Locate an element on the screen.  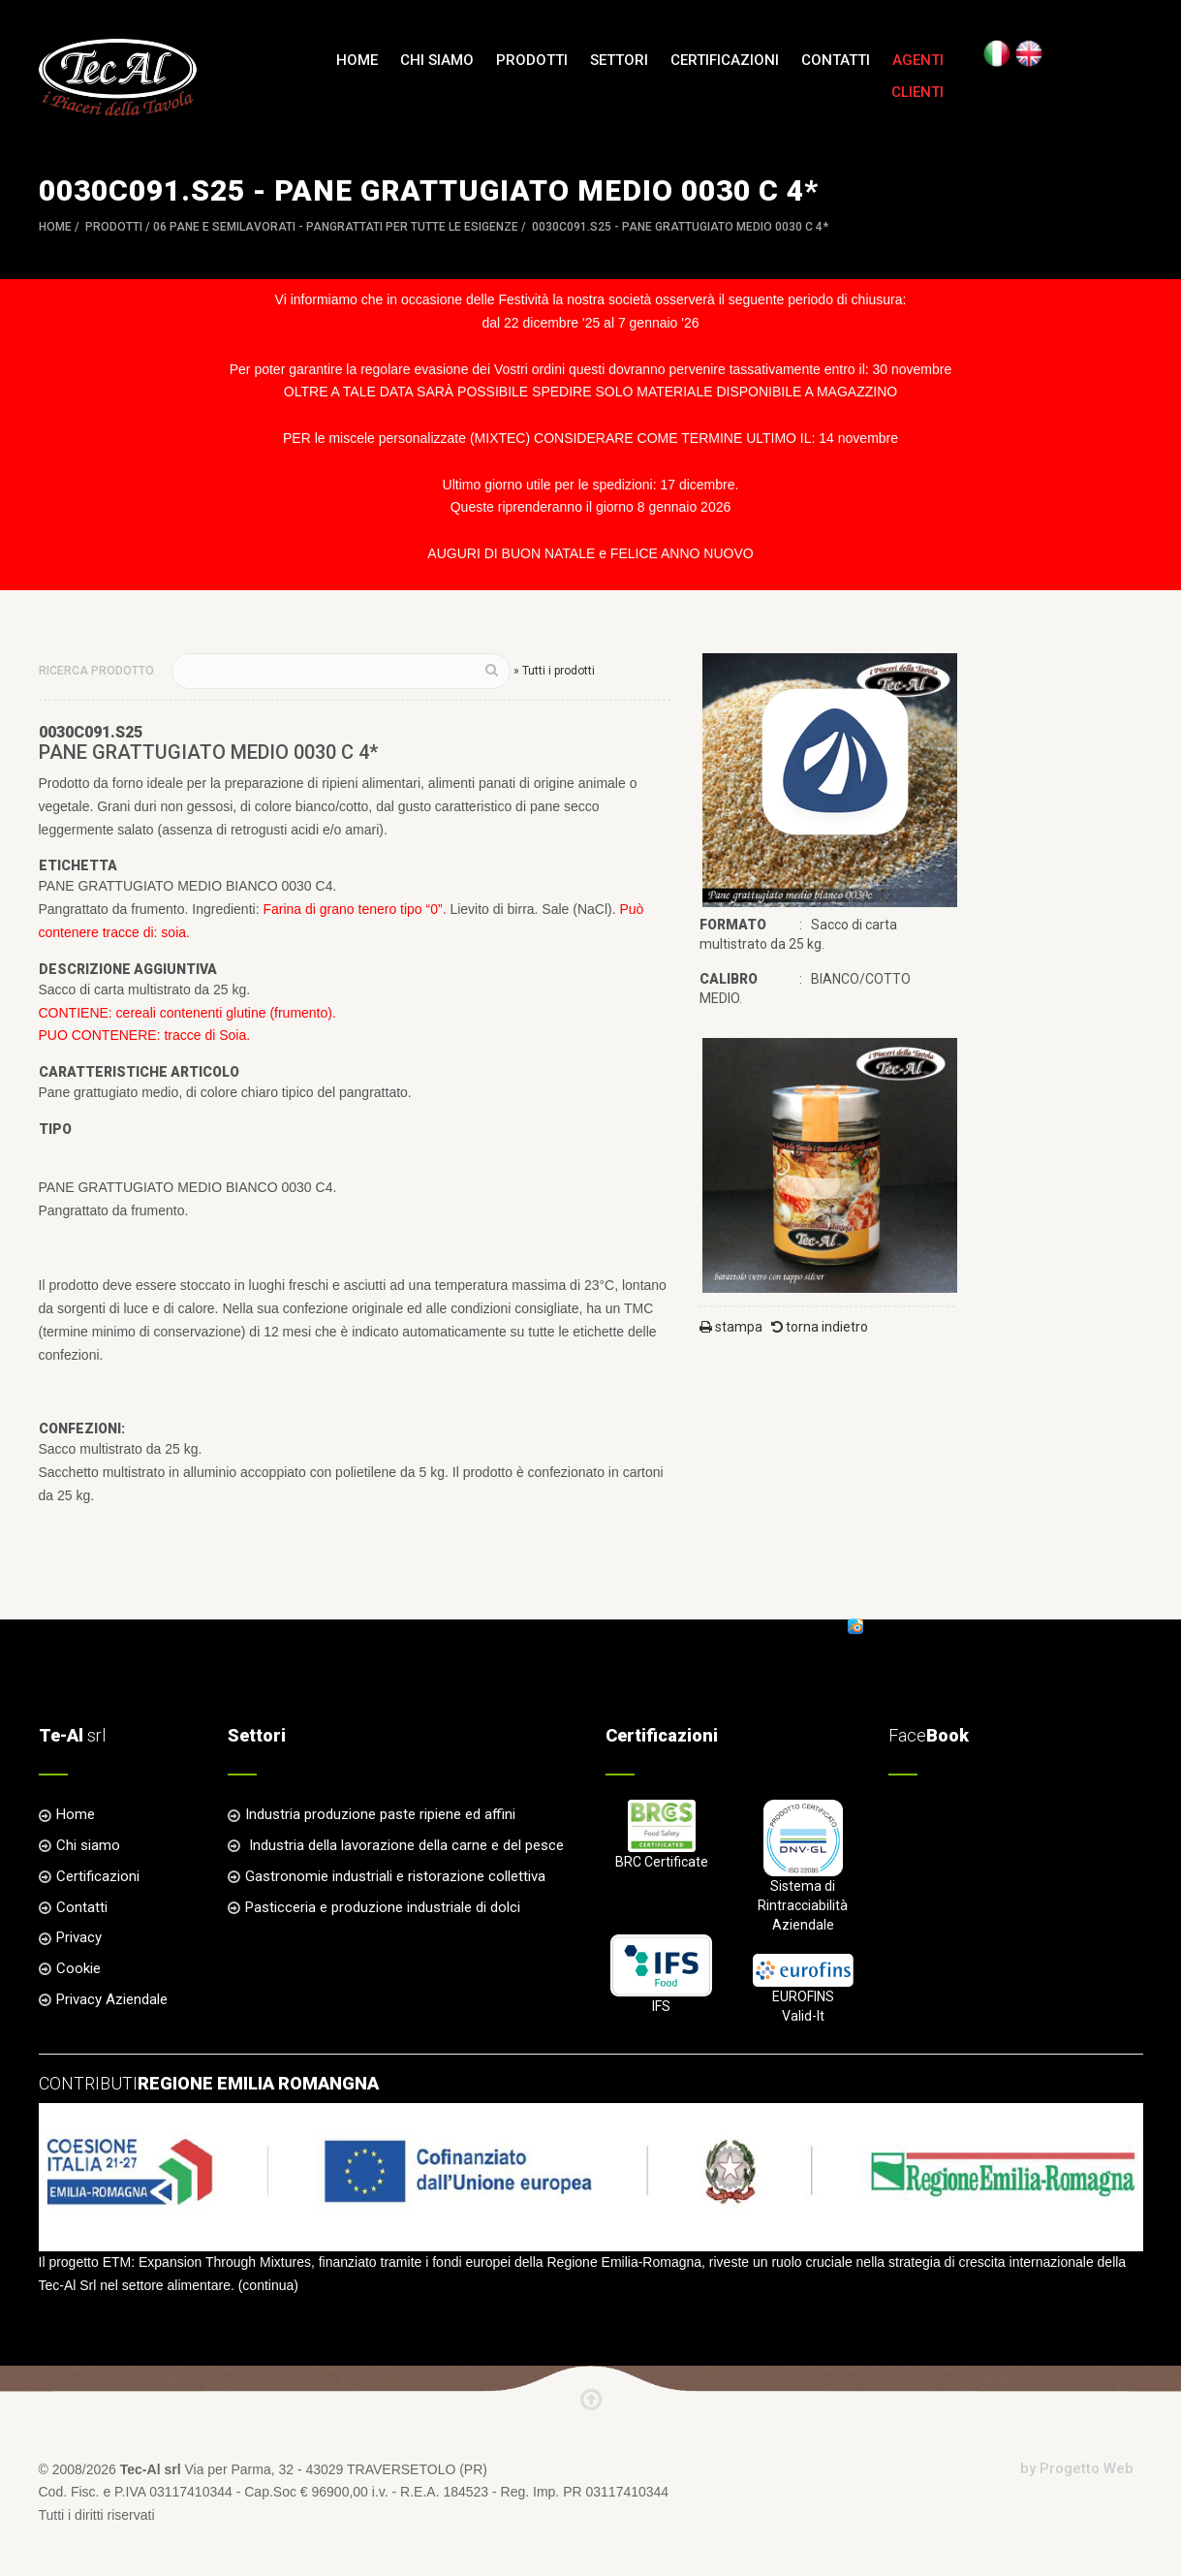
launch the antergos linux application is located at coordinates (835, 762).